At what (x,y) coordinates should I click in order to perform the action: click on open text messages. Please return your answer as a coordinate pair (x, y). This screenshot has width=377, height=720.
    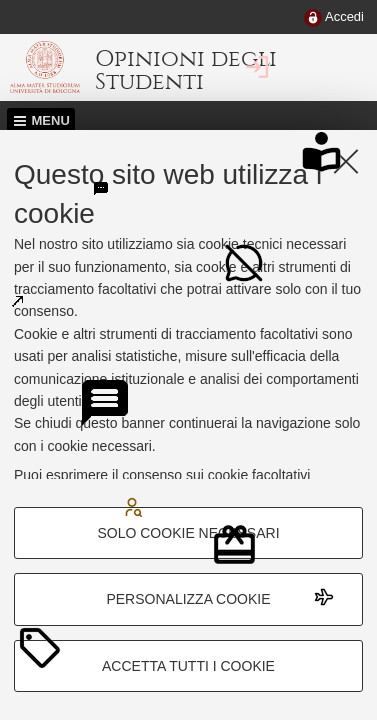
    Looking at the image, I should click on (101, 189).